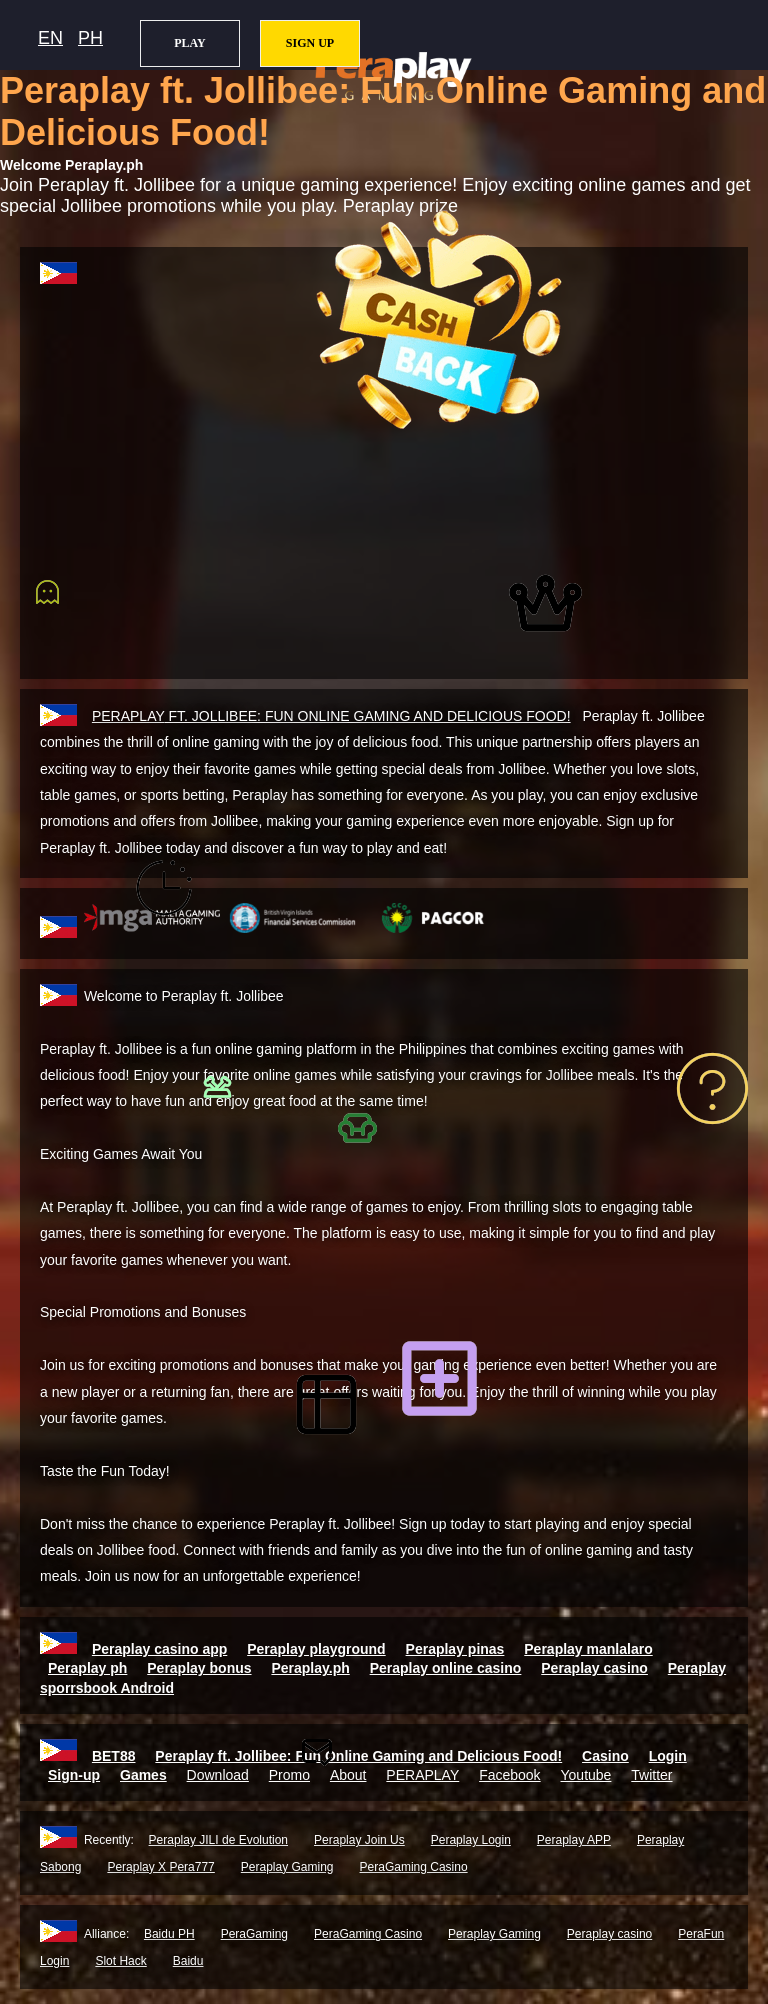 The width and height of the screenshot is (768, 2004). Describe the element at coordinates (357, 1128) in the screenshot. I see `browse furniture or home decor items` at that location.